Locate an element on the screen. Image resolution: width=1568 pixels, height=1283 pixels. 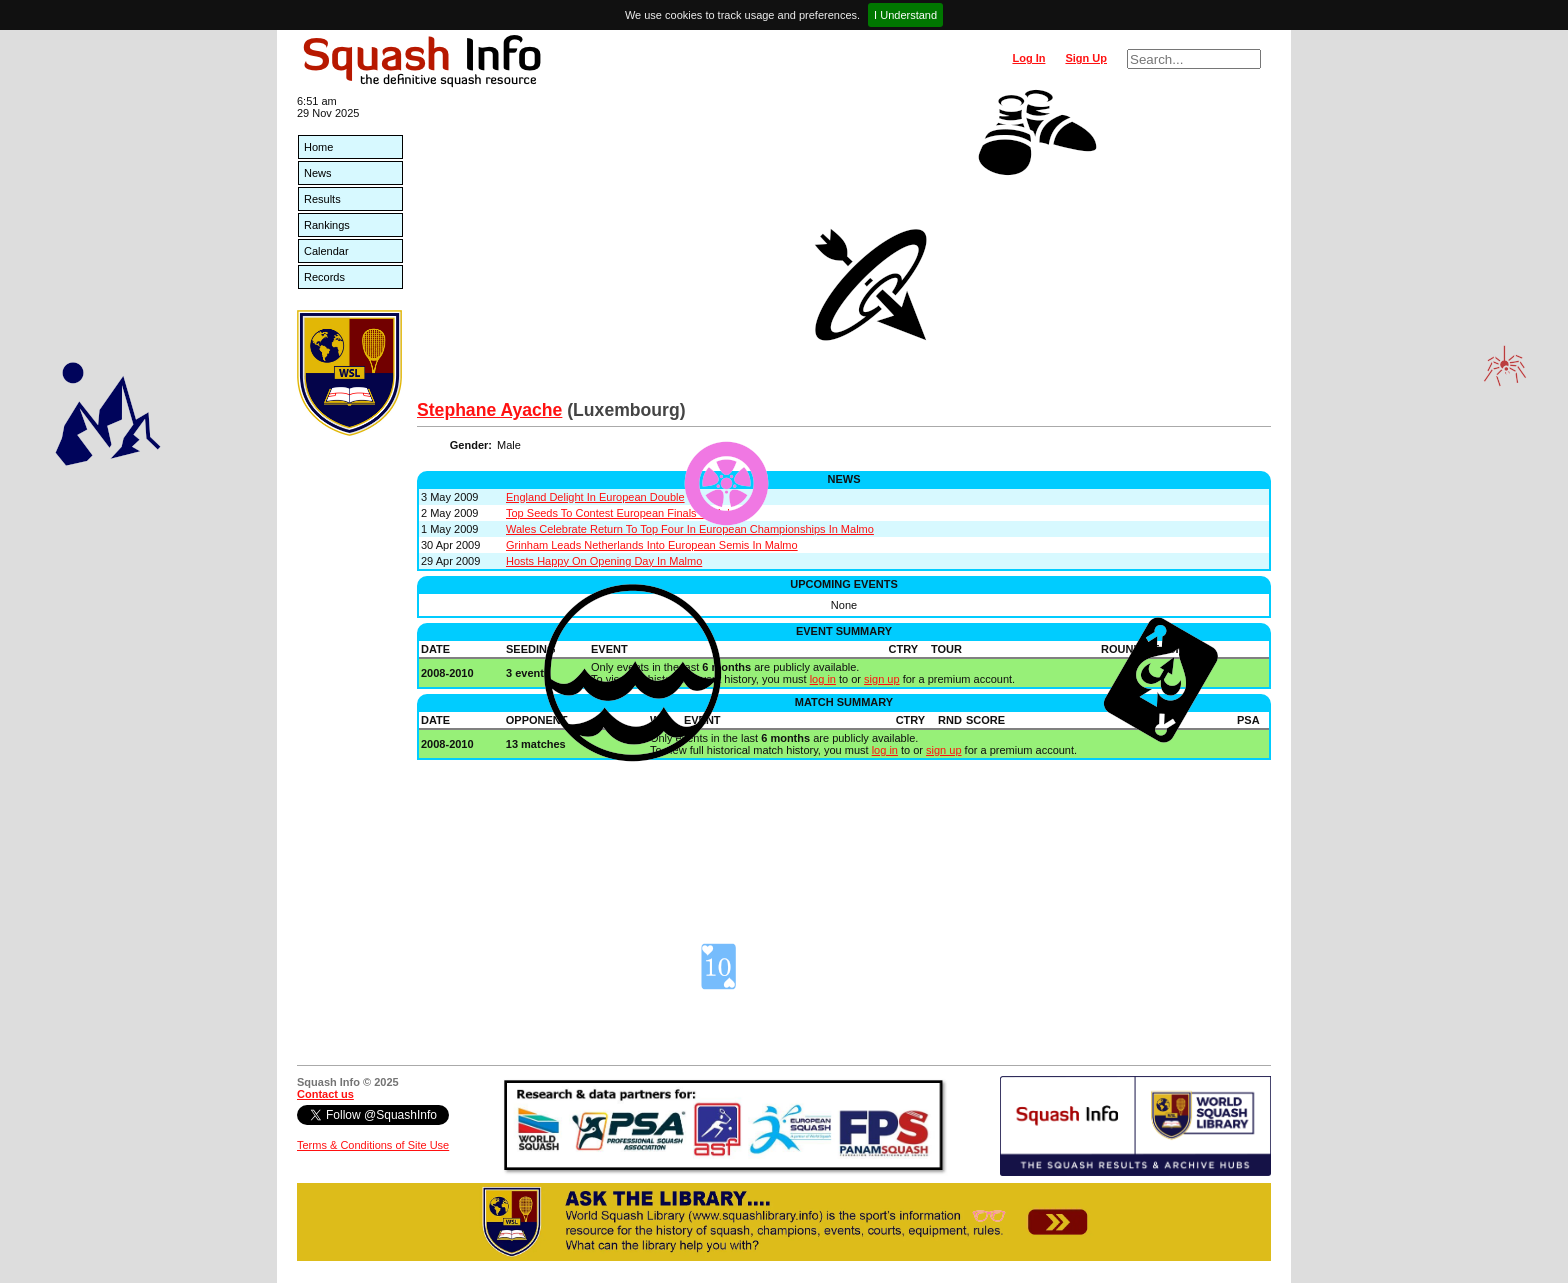
ace of spades playing card is located at coordinates (1160, 679).